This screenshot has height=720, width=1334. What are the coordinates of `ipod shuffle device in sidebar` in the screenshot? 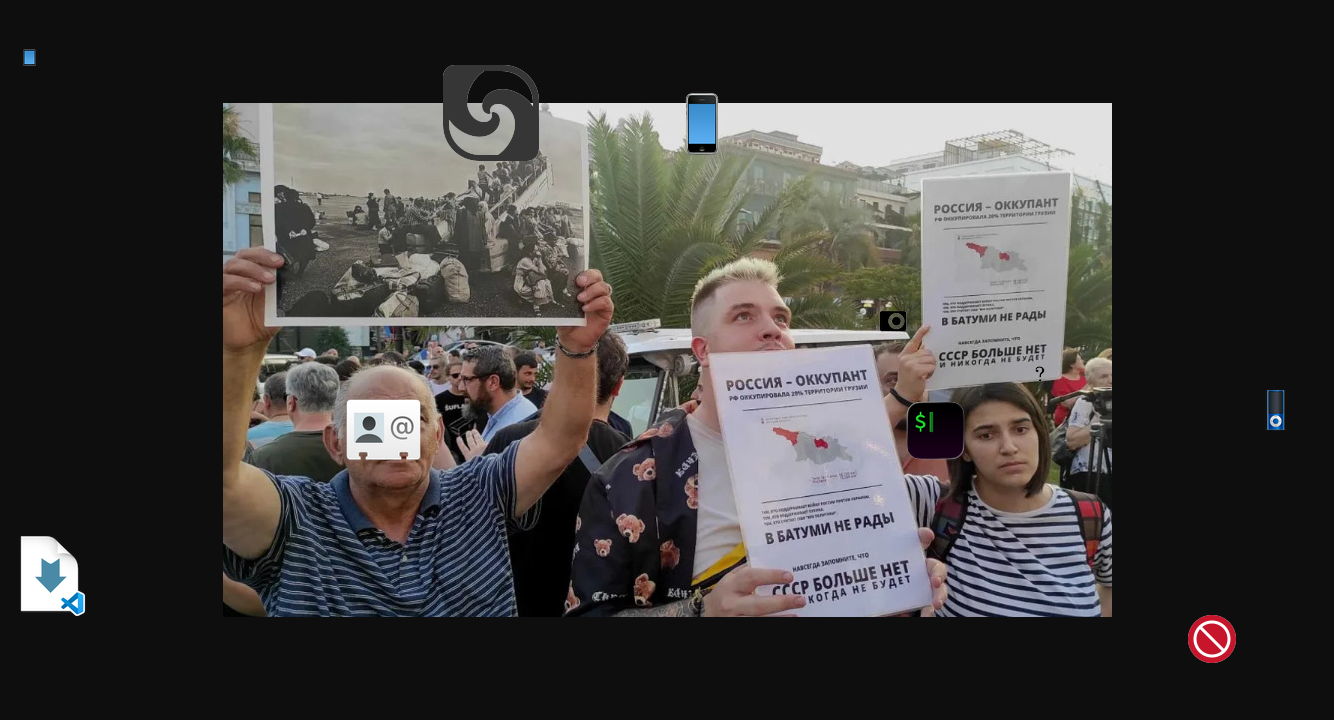 It's located at (893, 320).